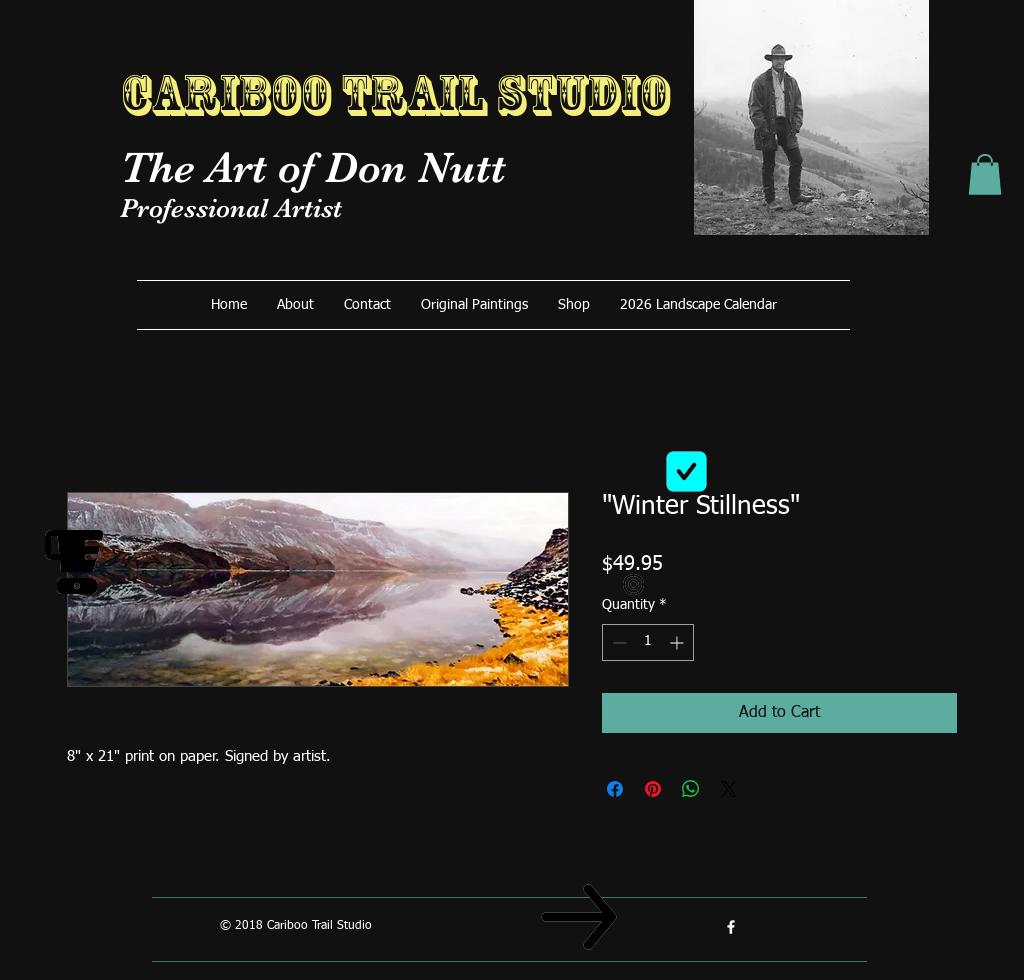 This screenshot has width=1024, height=980. Describe the element at coordinates (686, 471) in the screenshot. I see `confirm or submit a selection` at that location.